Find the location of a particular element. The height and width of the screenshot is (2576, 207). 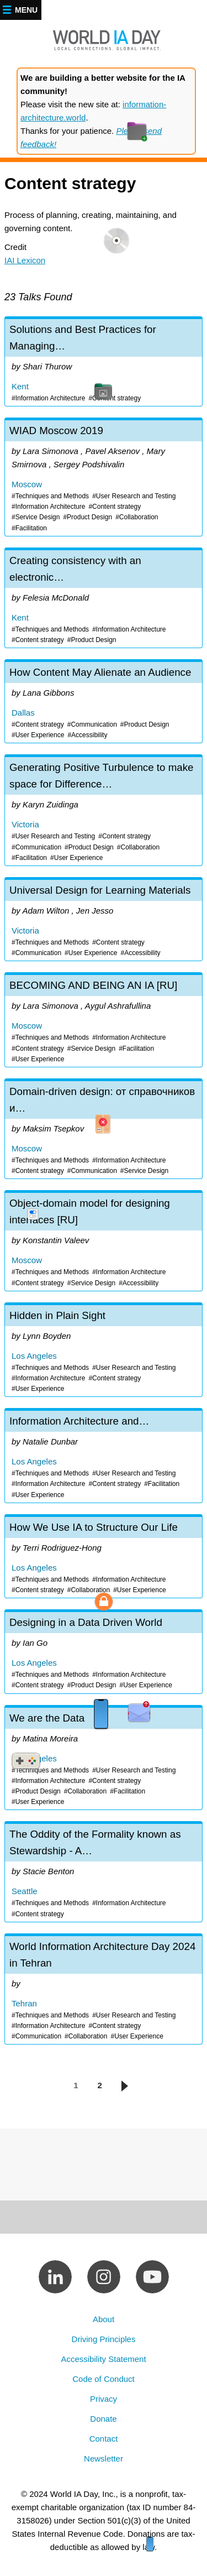

create a new folder is located at coordinates (137, 131).